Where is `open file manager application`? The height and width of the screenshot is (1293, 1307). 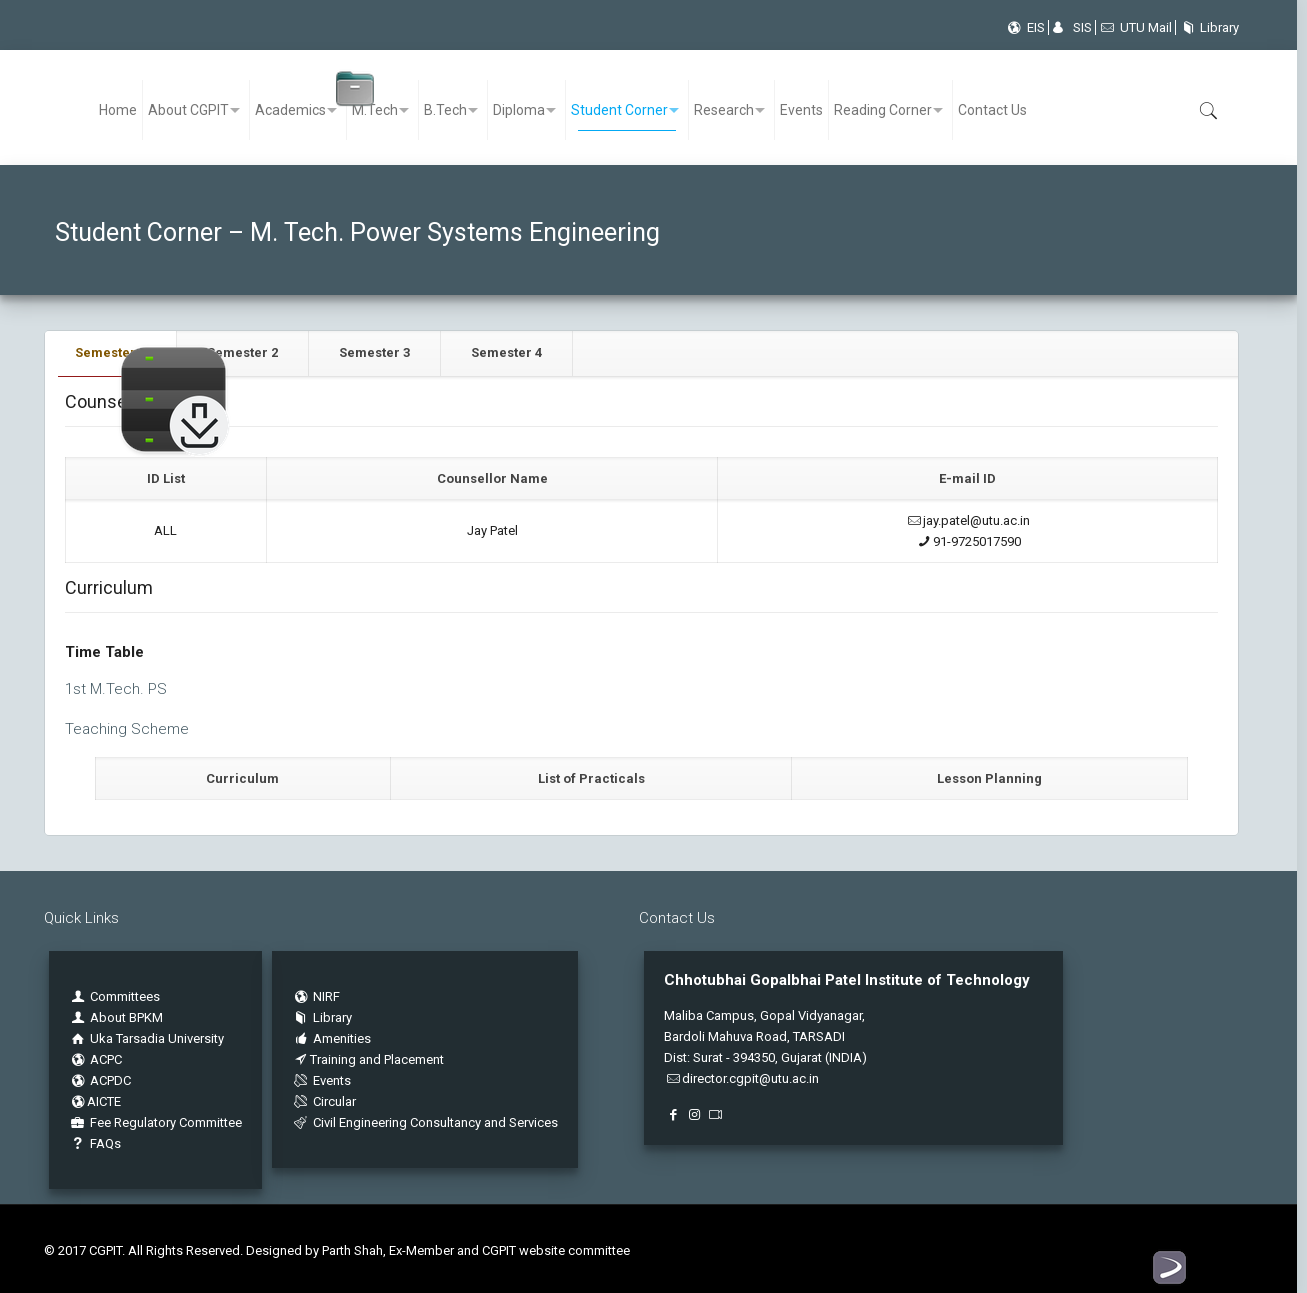 open file manager application is located at coordinates (355, 88).